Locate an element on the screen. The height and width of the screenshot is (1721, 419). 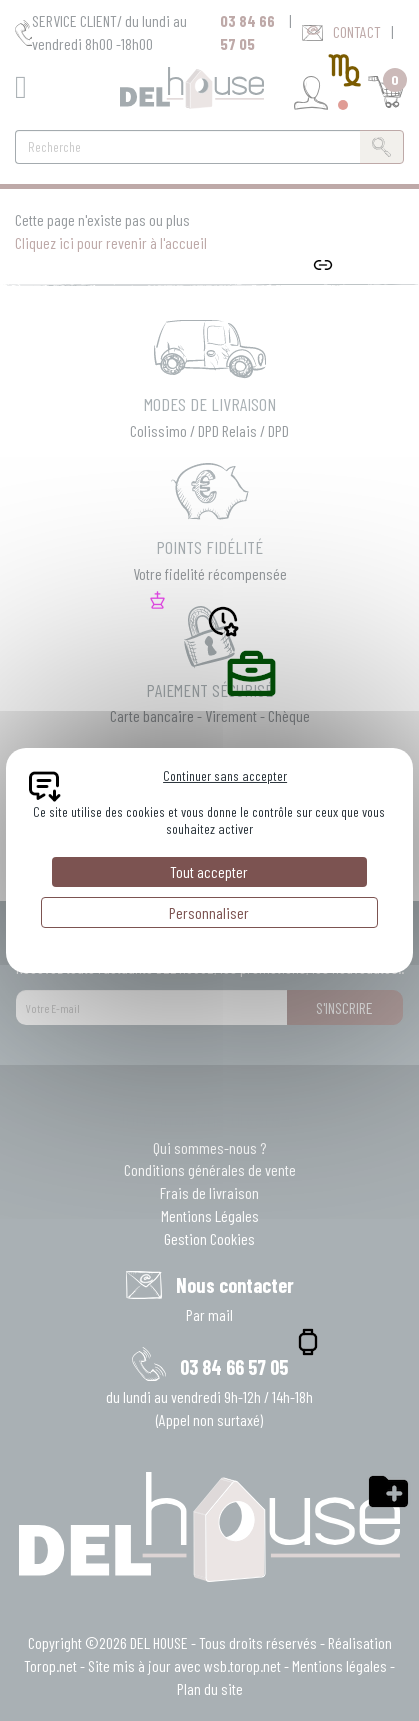
indicates virgo zodiac sign is located at coordinates (345, 69).